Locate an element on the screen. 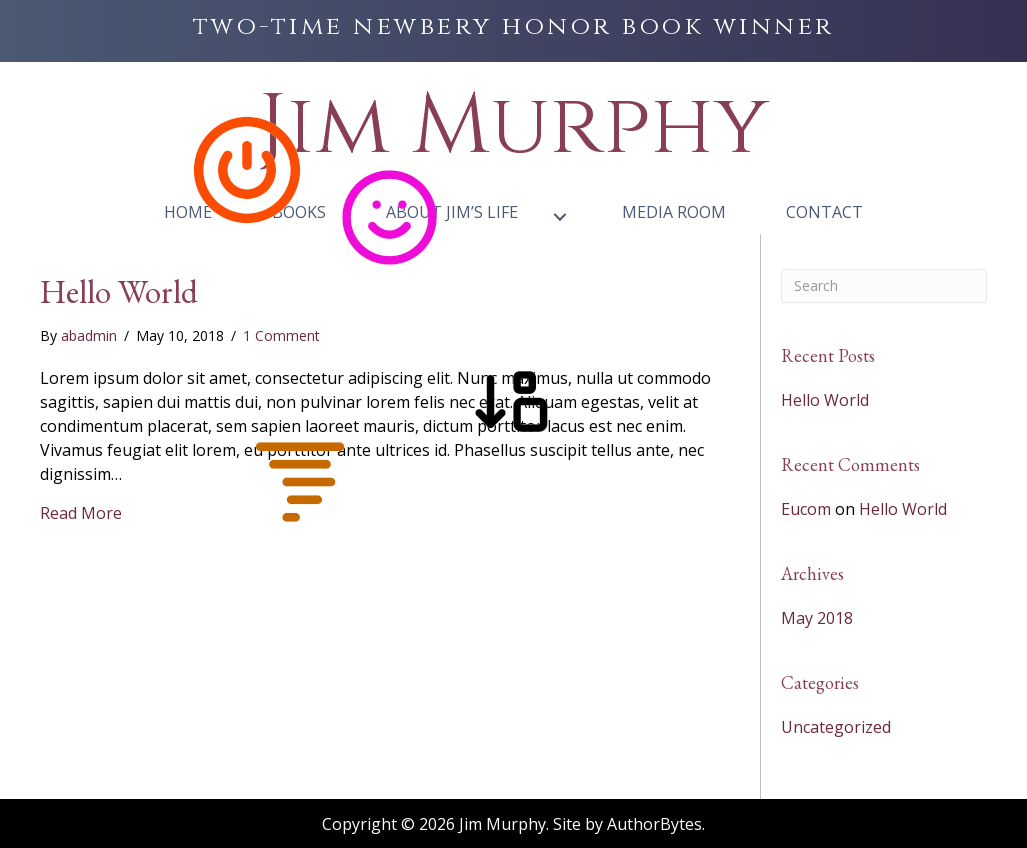 This screenshot has height=848, width=1027. add an emoji or reaction is located at coordinates (389, 217).